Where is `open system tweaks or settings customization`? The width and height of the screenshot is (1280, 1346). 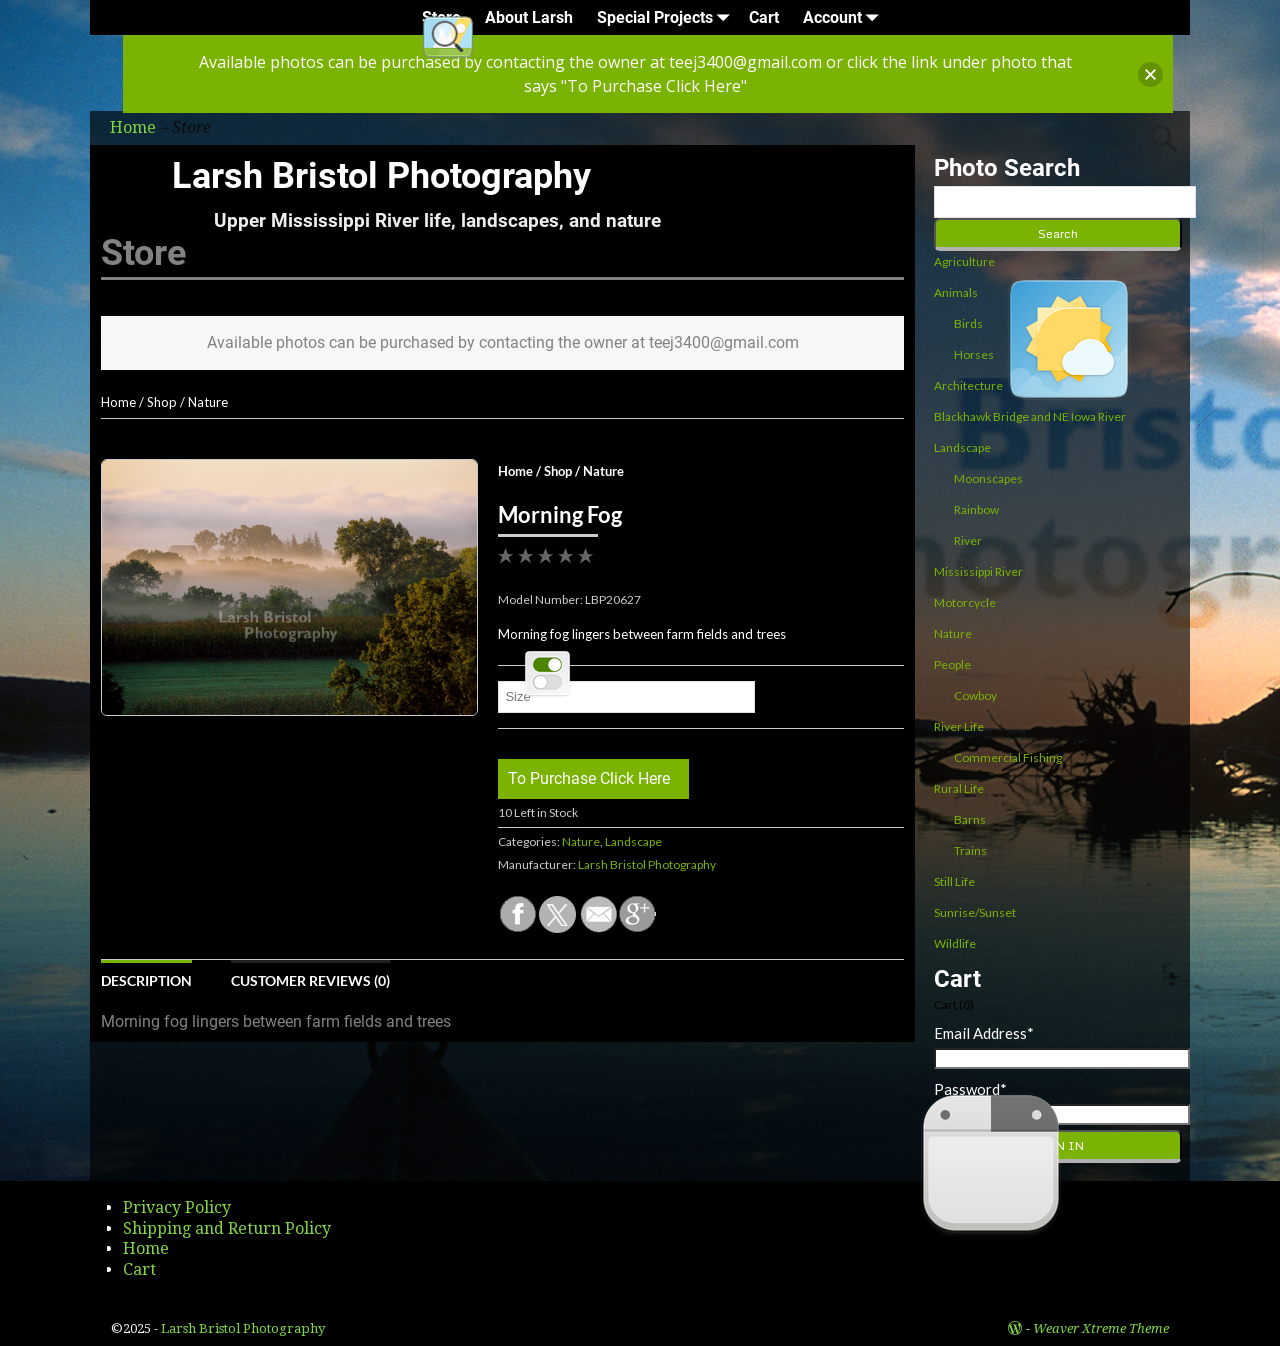
open system tweaks or settings customization is located at coordinates (547, 673).